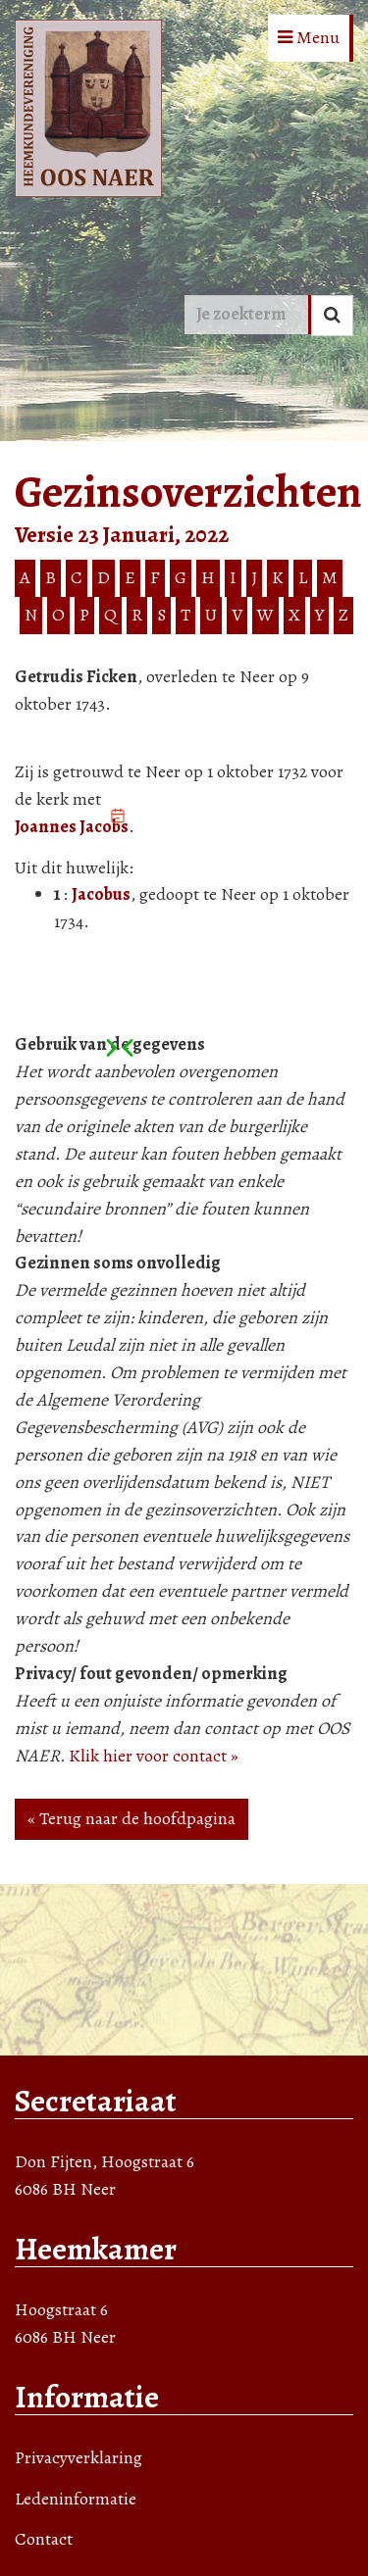 The height and width of the screenshot is (2576, 368). Describe the element at coordinates (120, 1048) in the screenshot. I see `collapse or minimize a panel` at that location.